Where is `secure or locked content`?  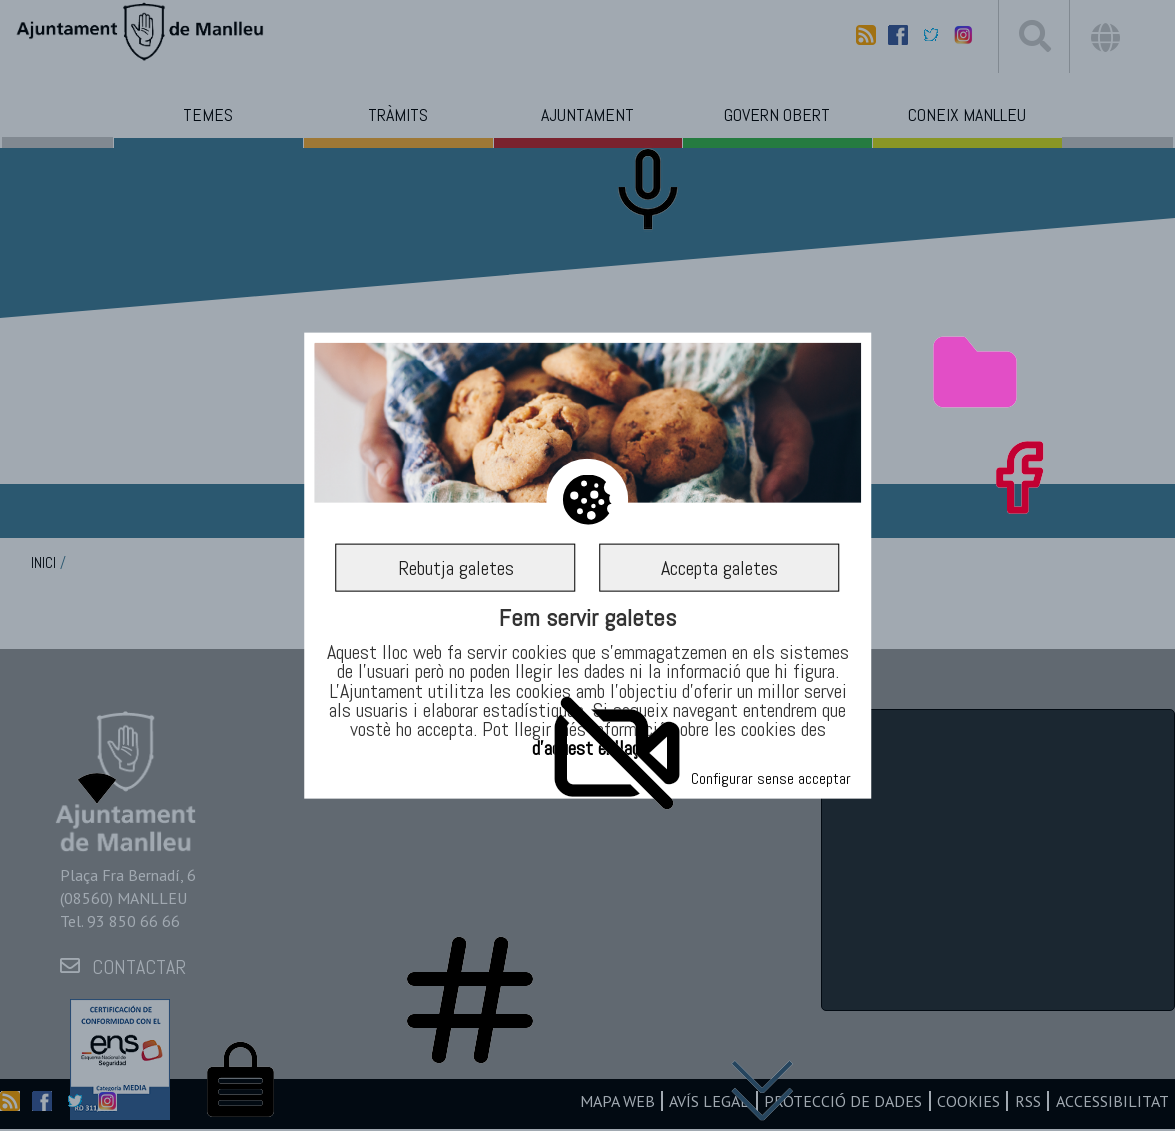
secure or locked content is located at coordinates (240, 1083).